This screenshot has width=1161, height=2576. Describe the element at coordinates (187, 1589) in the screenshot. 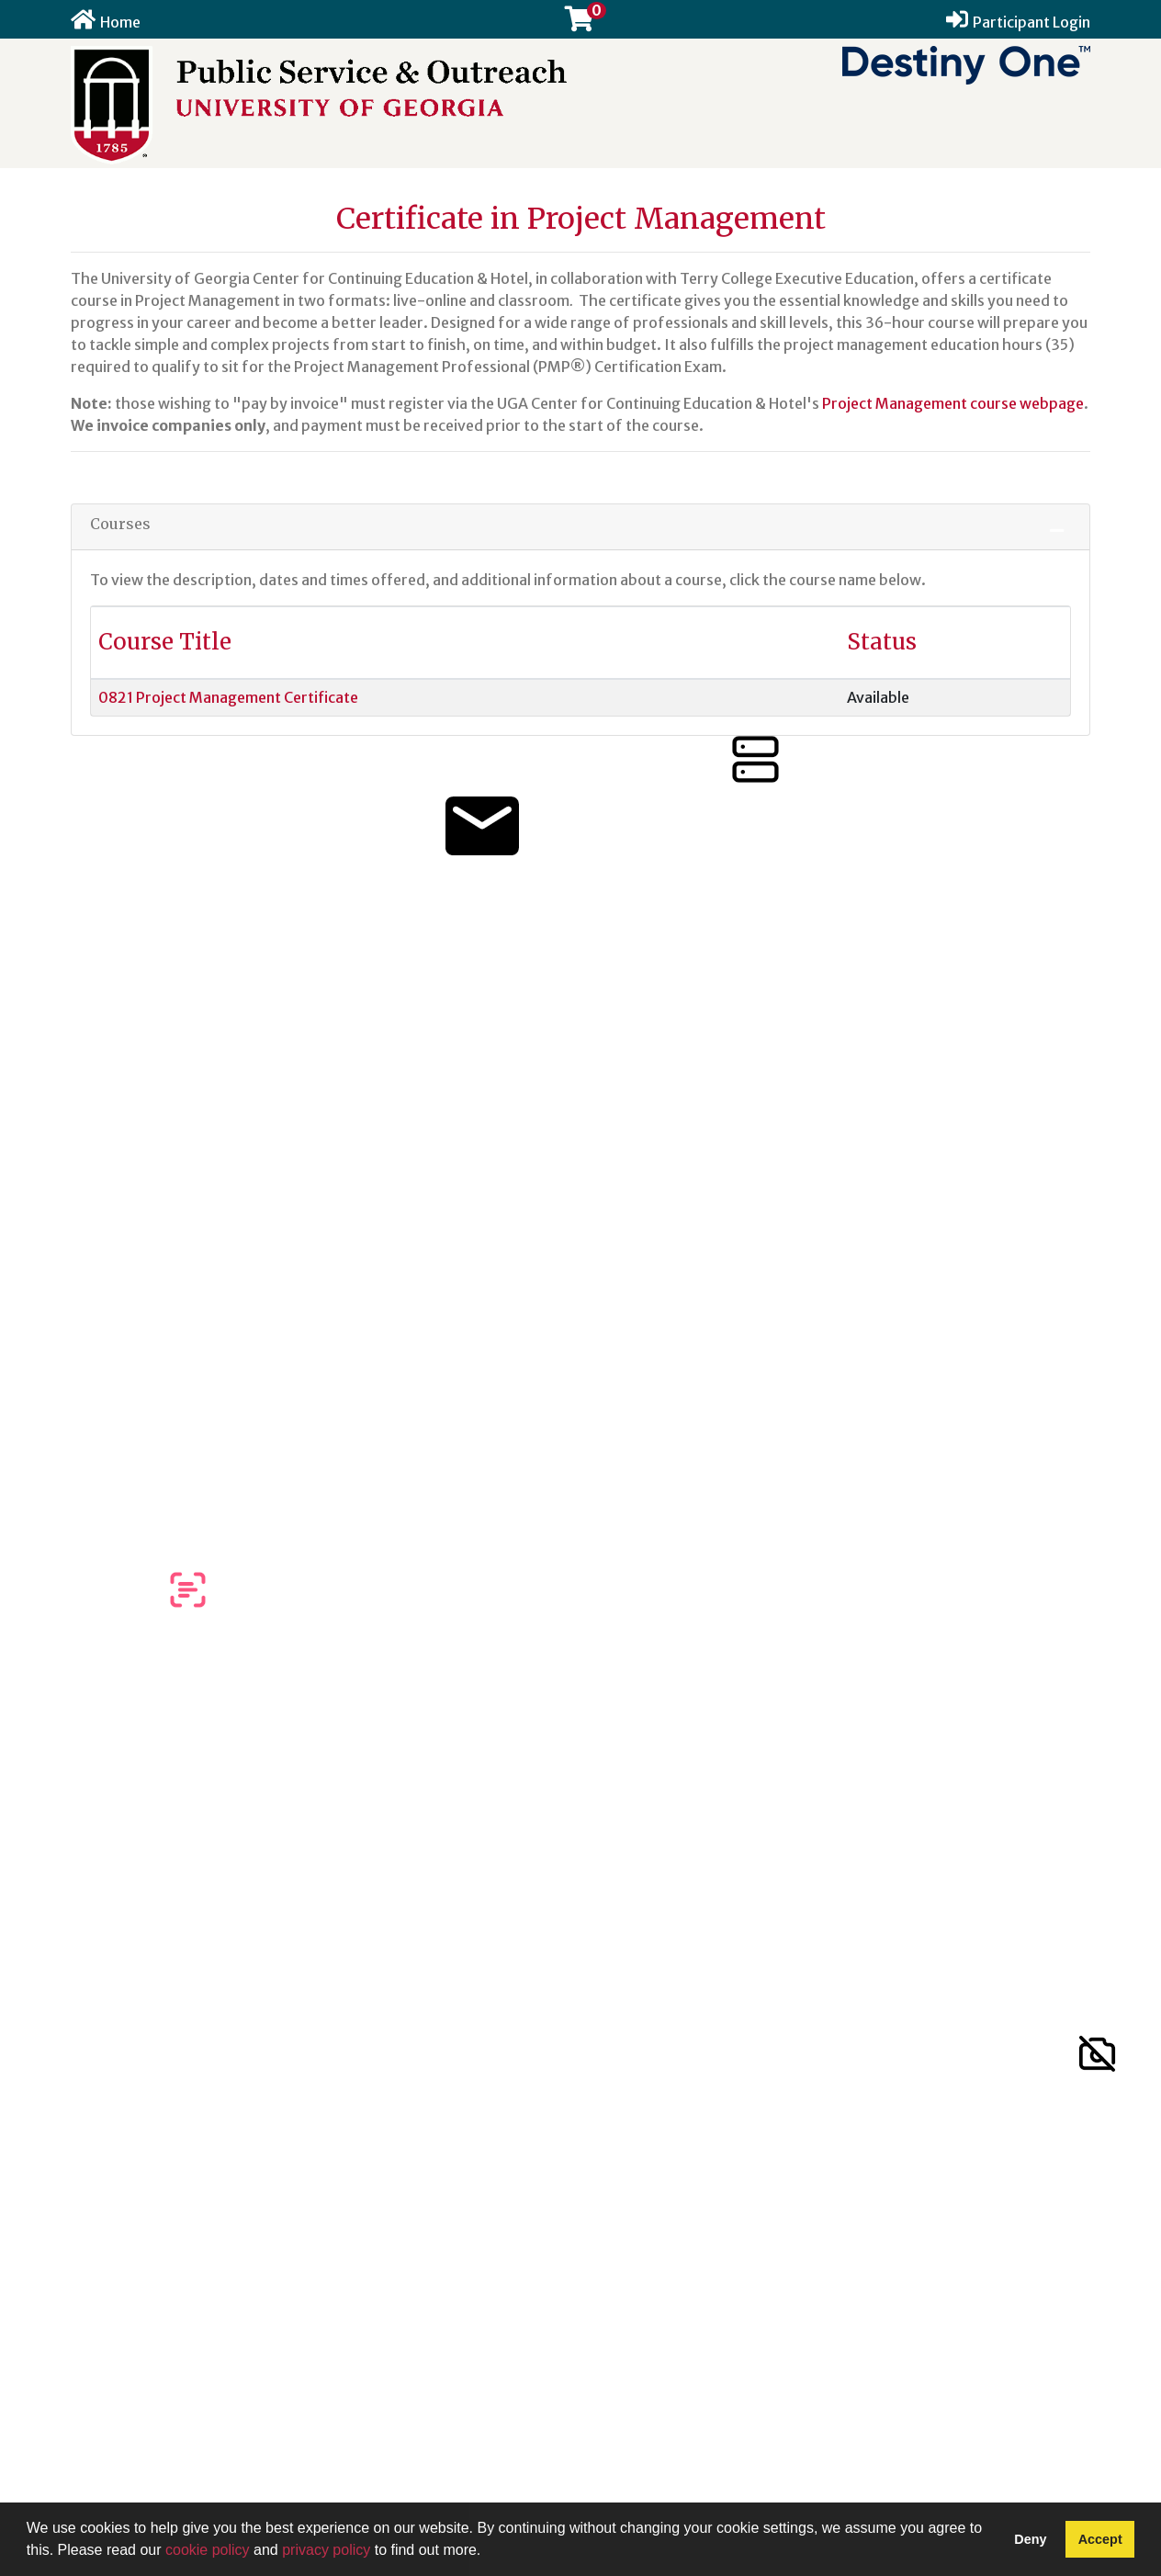

I see `scan document to extract text` at that location.